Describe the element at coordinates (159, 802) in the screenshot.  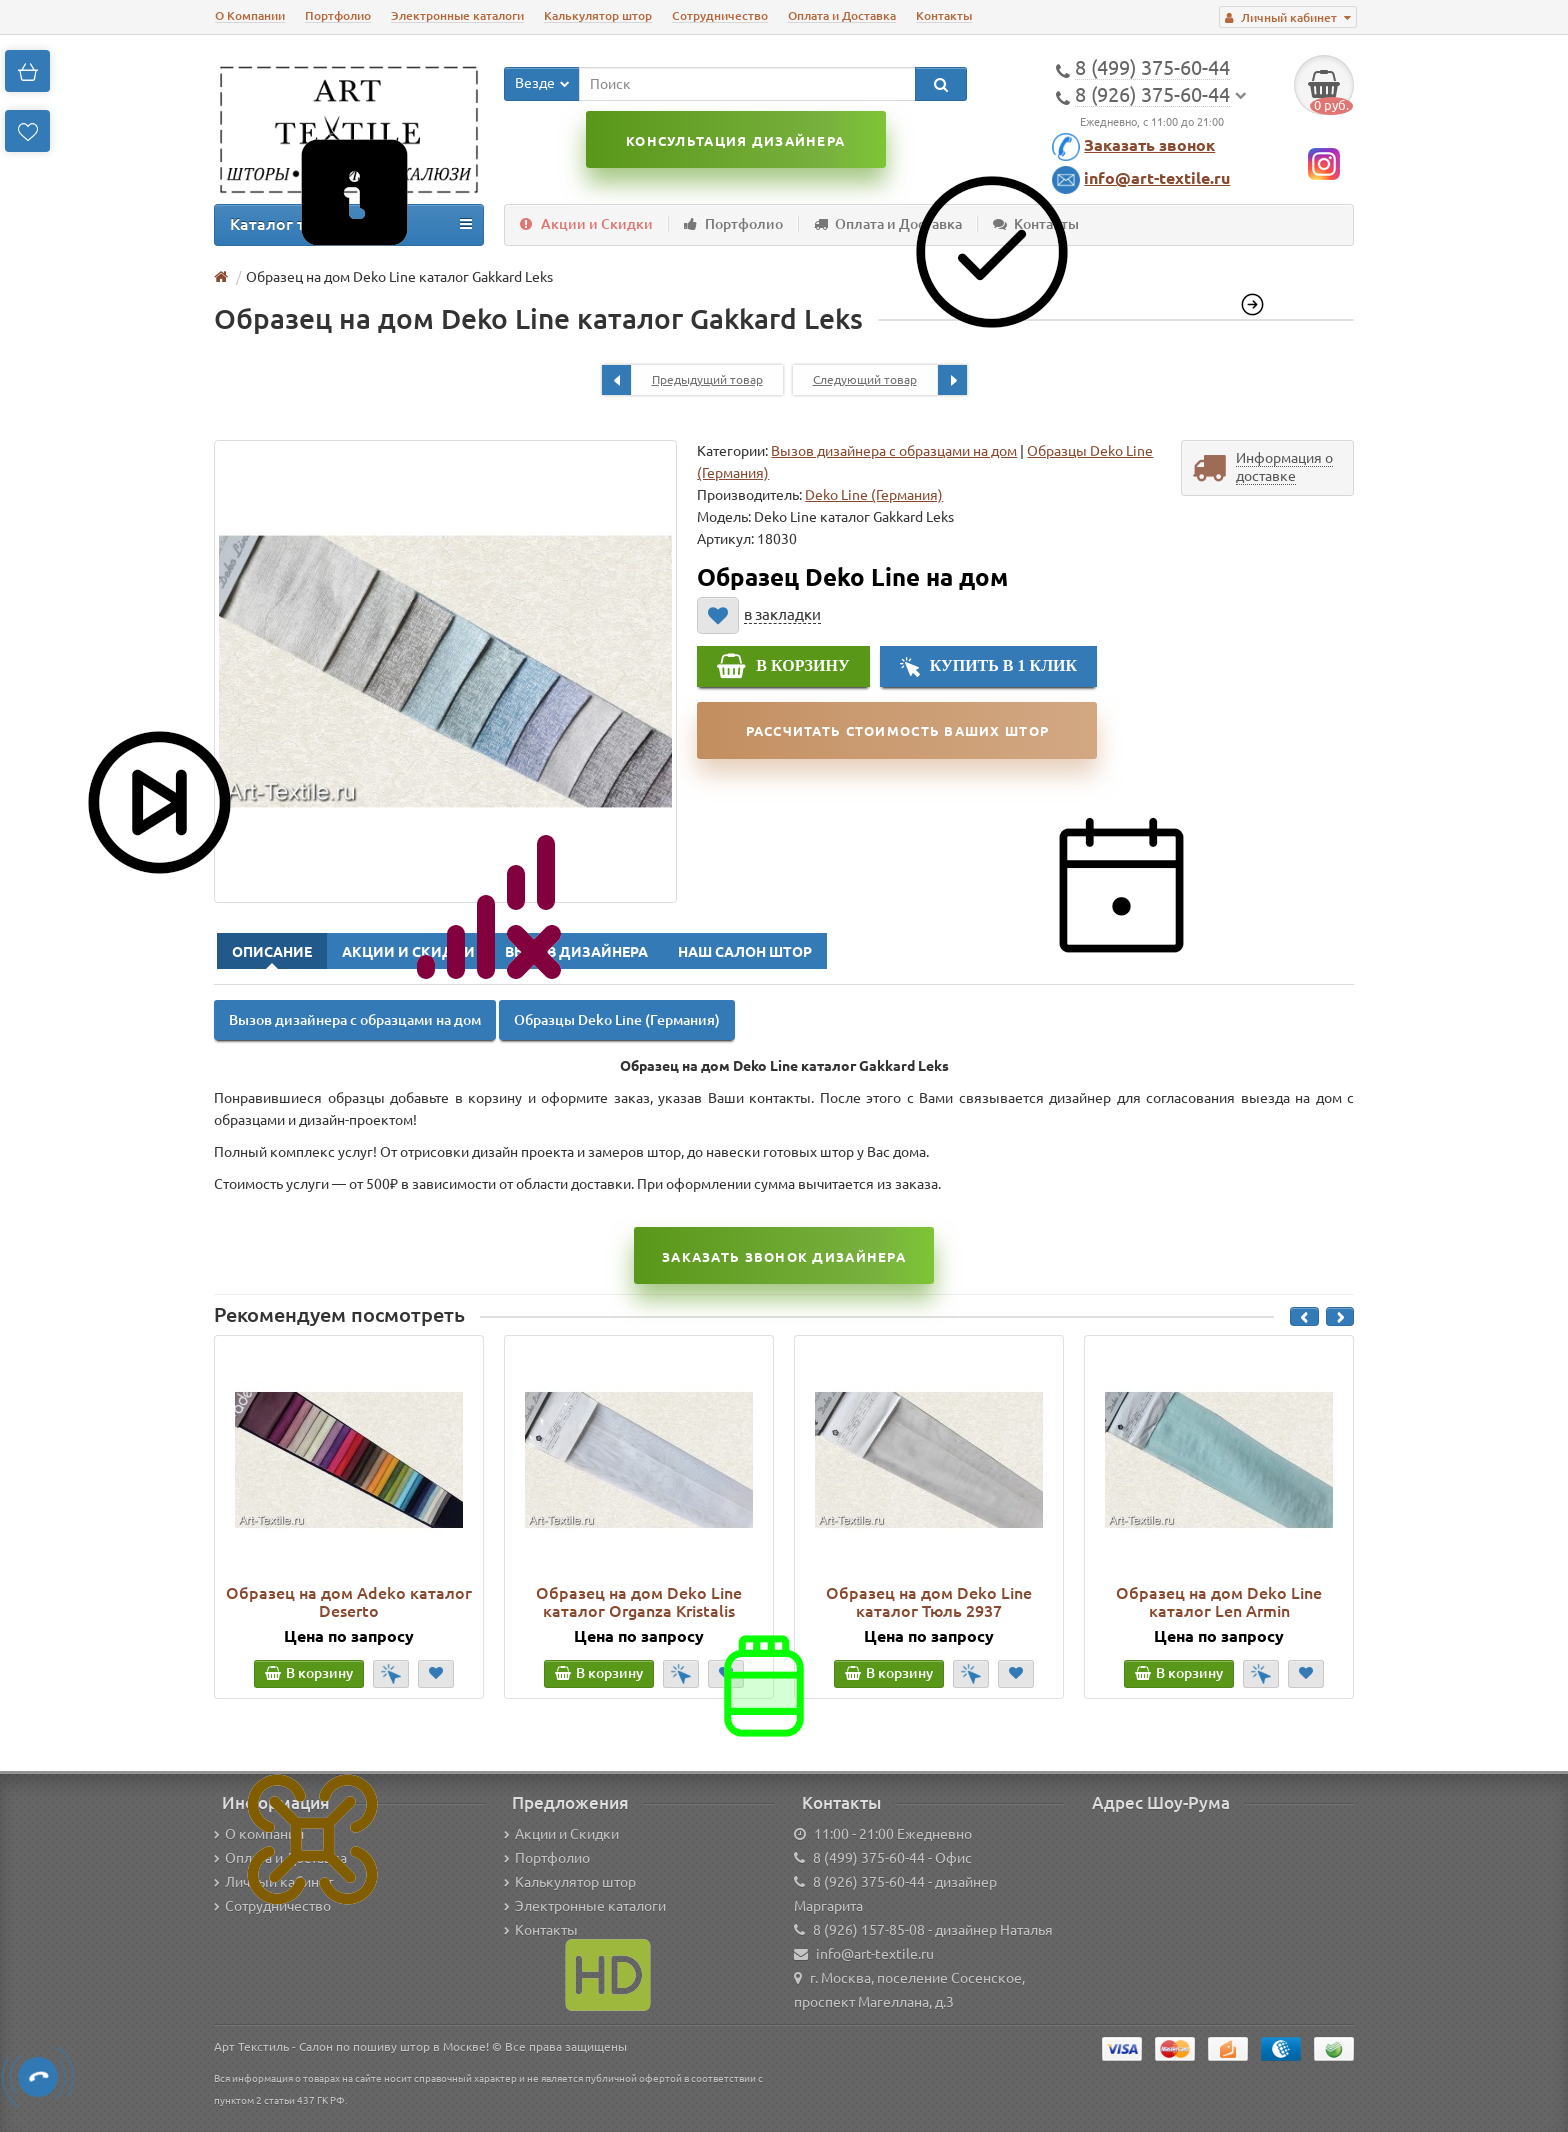
I see `skip to the next track or media item` at that location.